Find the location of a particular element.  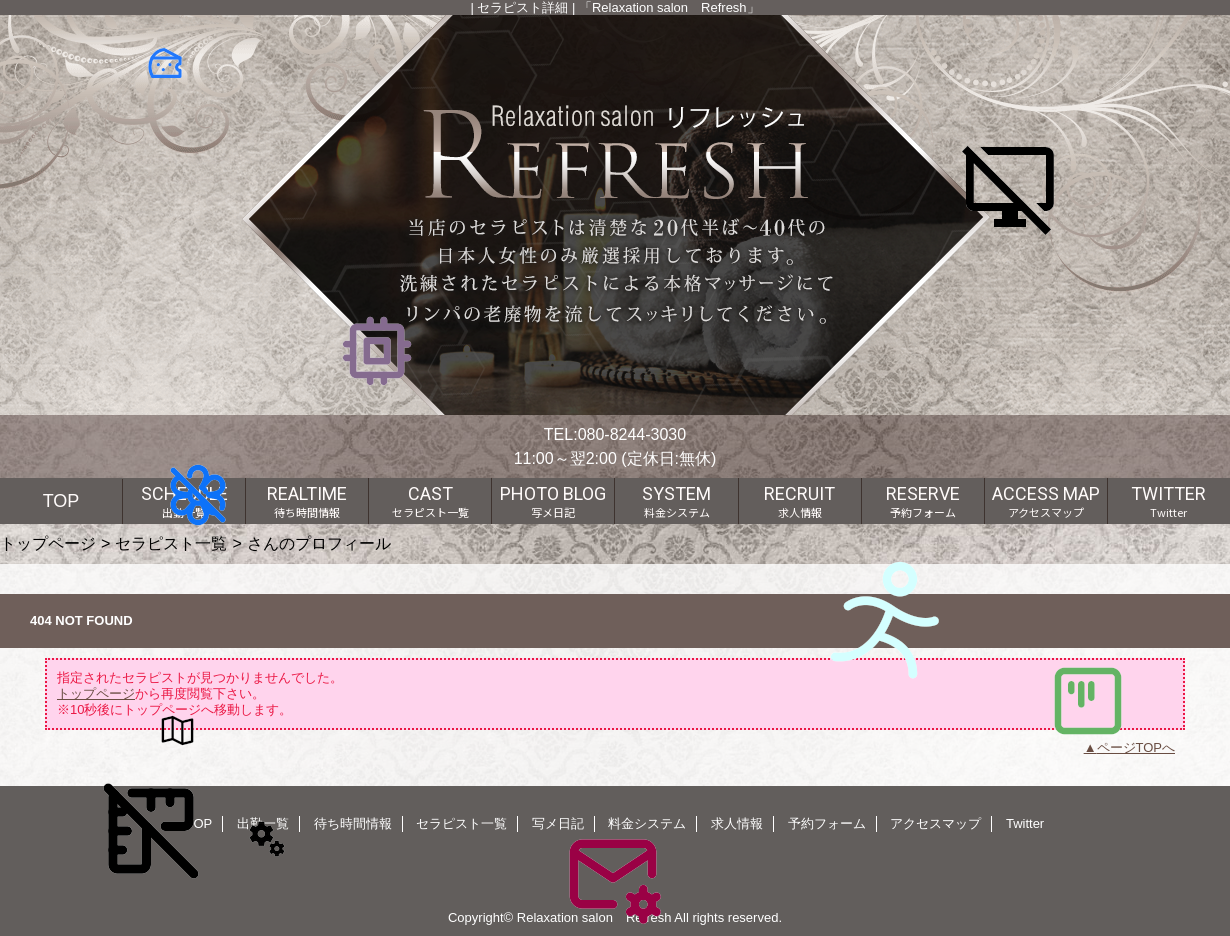

disable or hide floral/nature content is located at coordinates (198, 495).